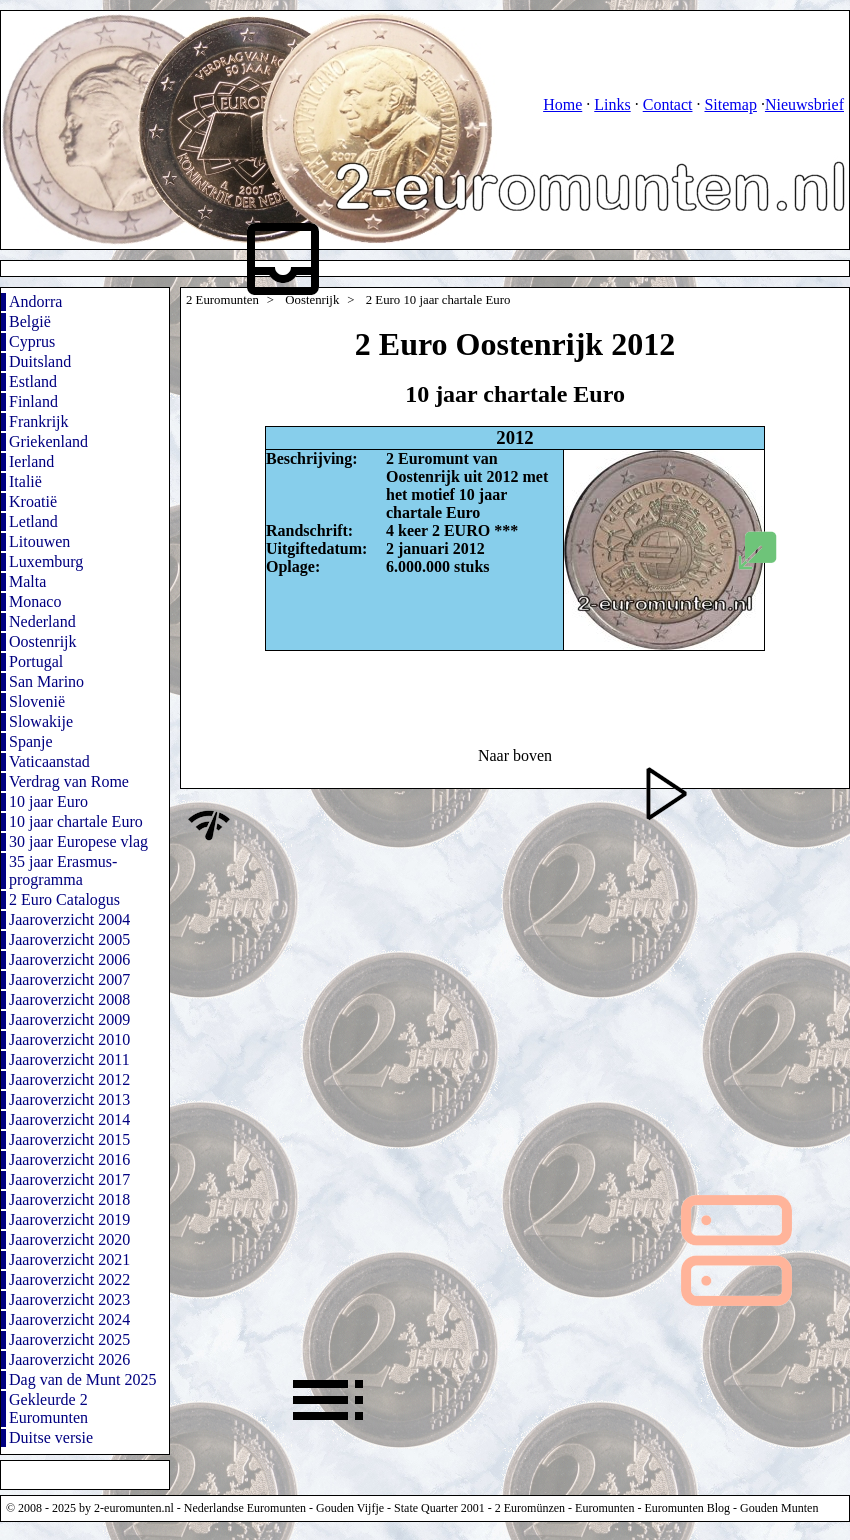  I want to click on view table of contents, so click(328, 1400).